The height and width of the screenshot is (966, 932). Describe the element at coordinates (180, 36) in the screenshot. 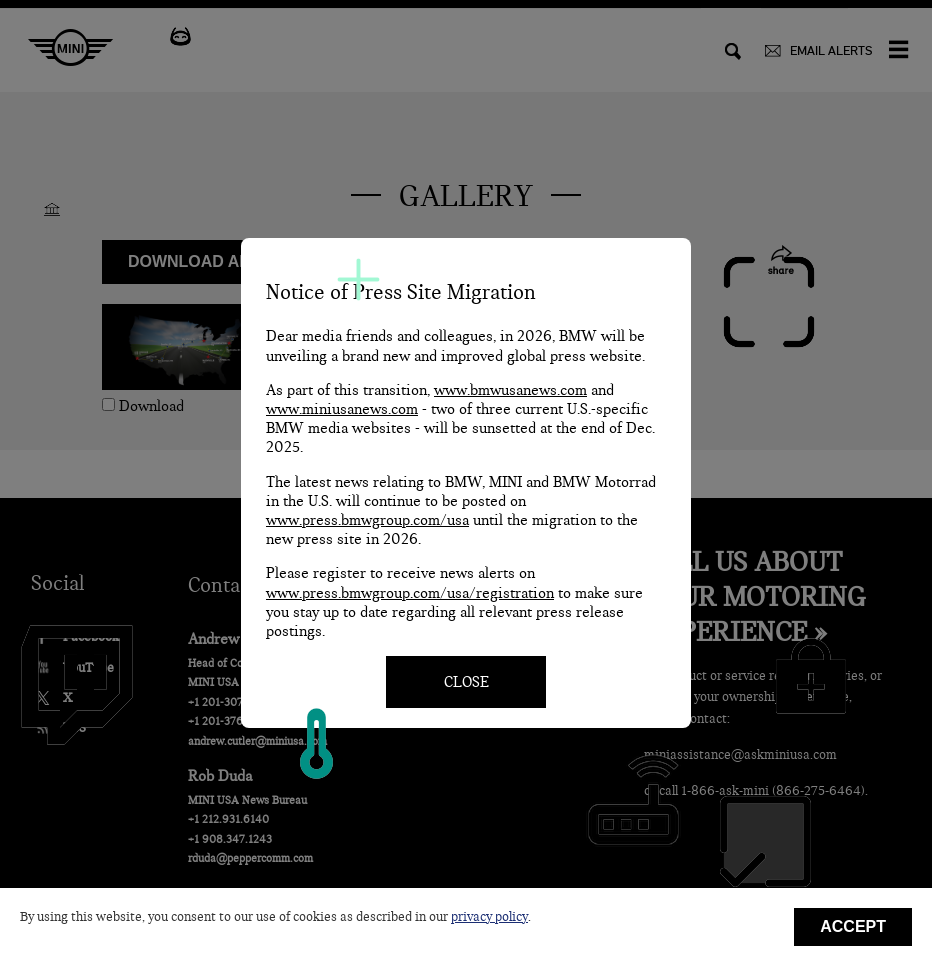

I see `indicates a bot account or automated user` at that location.